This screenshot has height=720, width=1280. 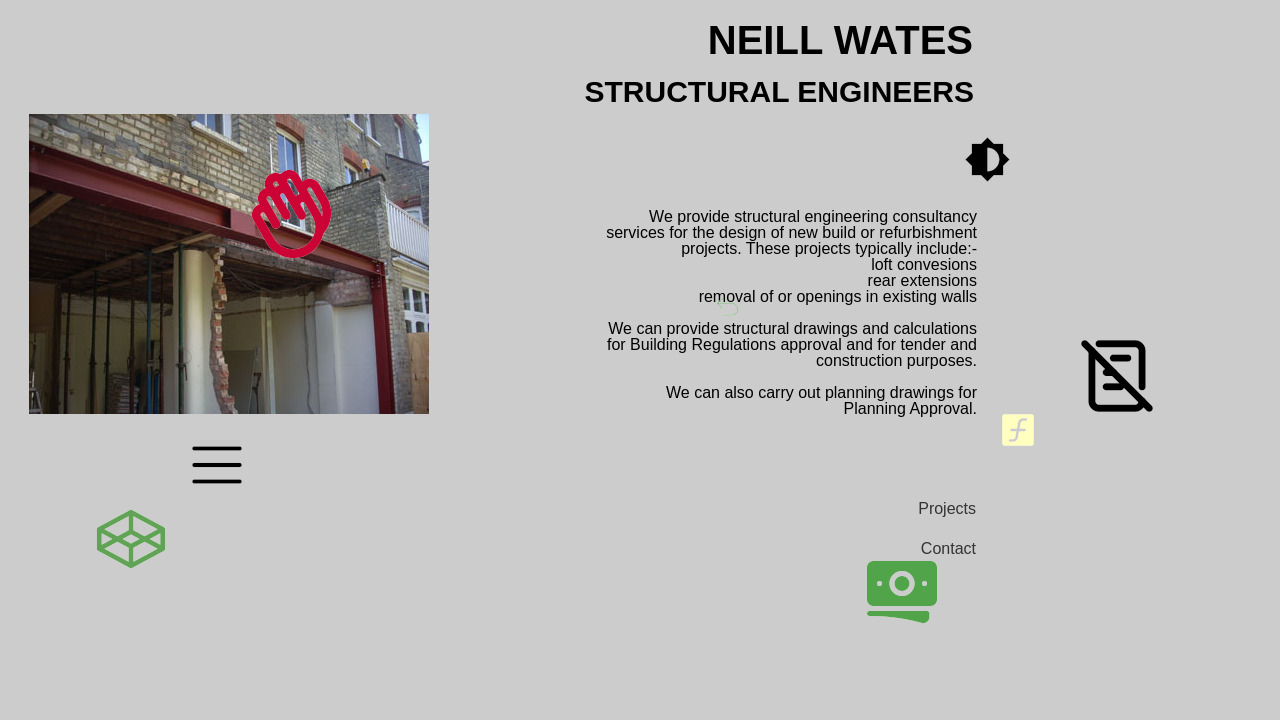 What do you see at coordinates (987, 159) in the screenshot?
I see `adjust screen brightness level` at bounding box center [987, 159].